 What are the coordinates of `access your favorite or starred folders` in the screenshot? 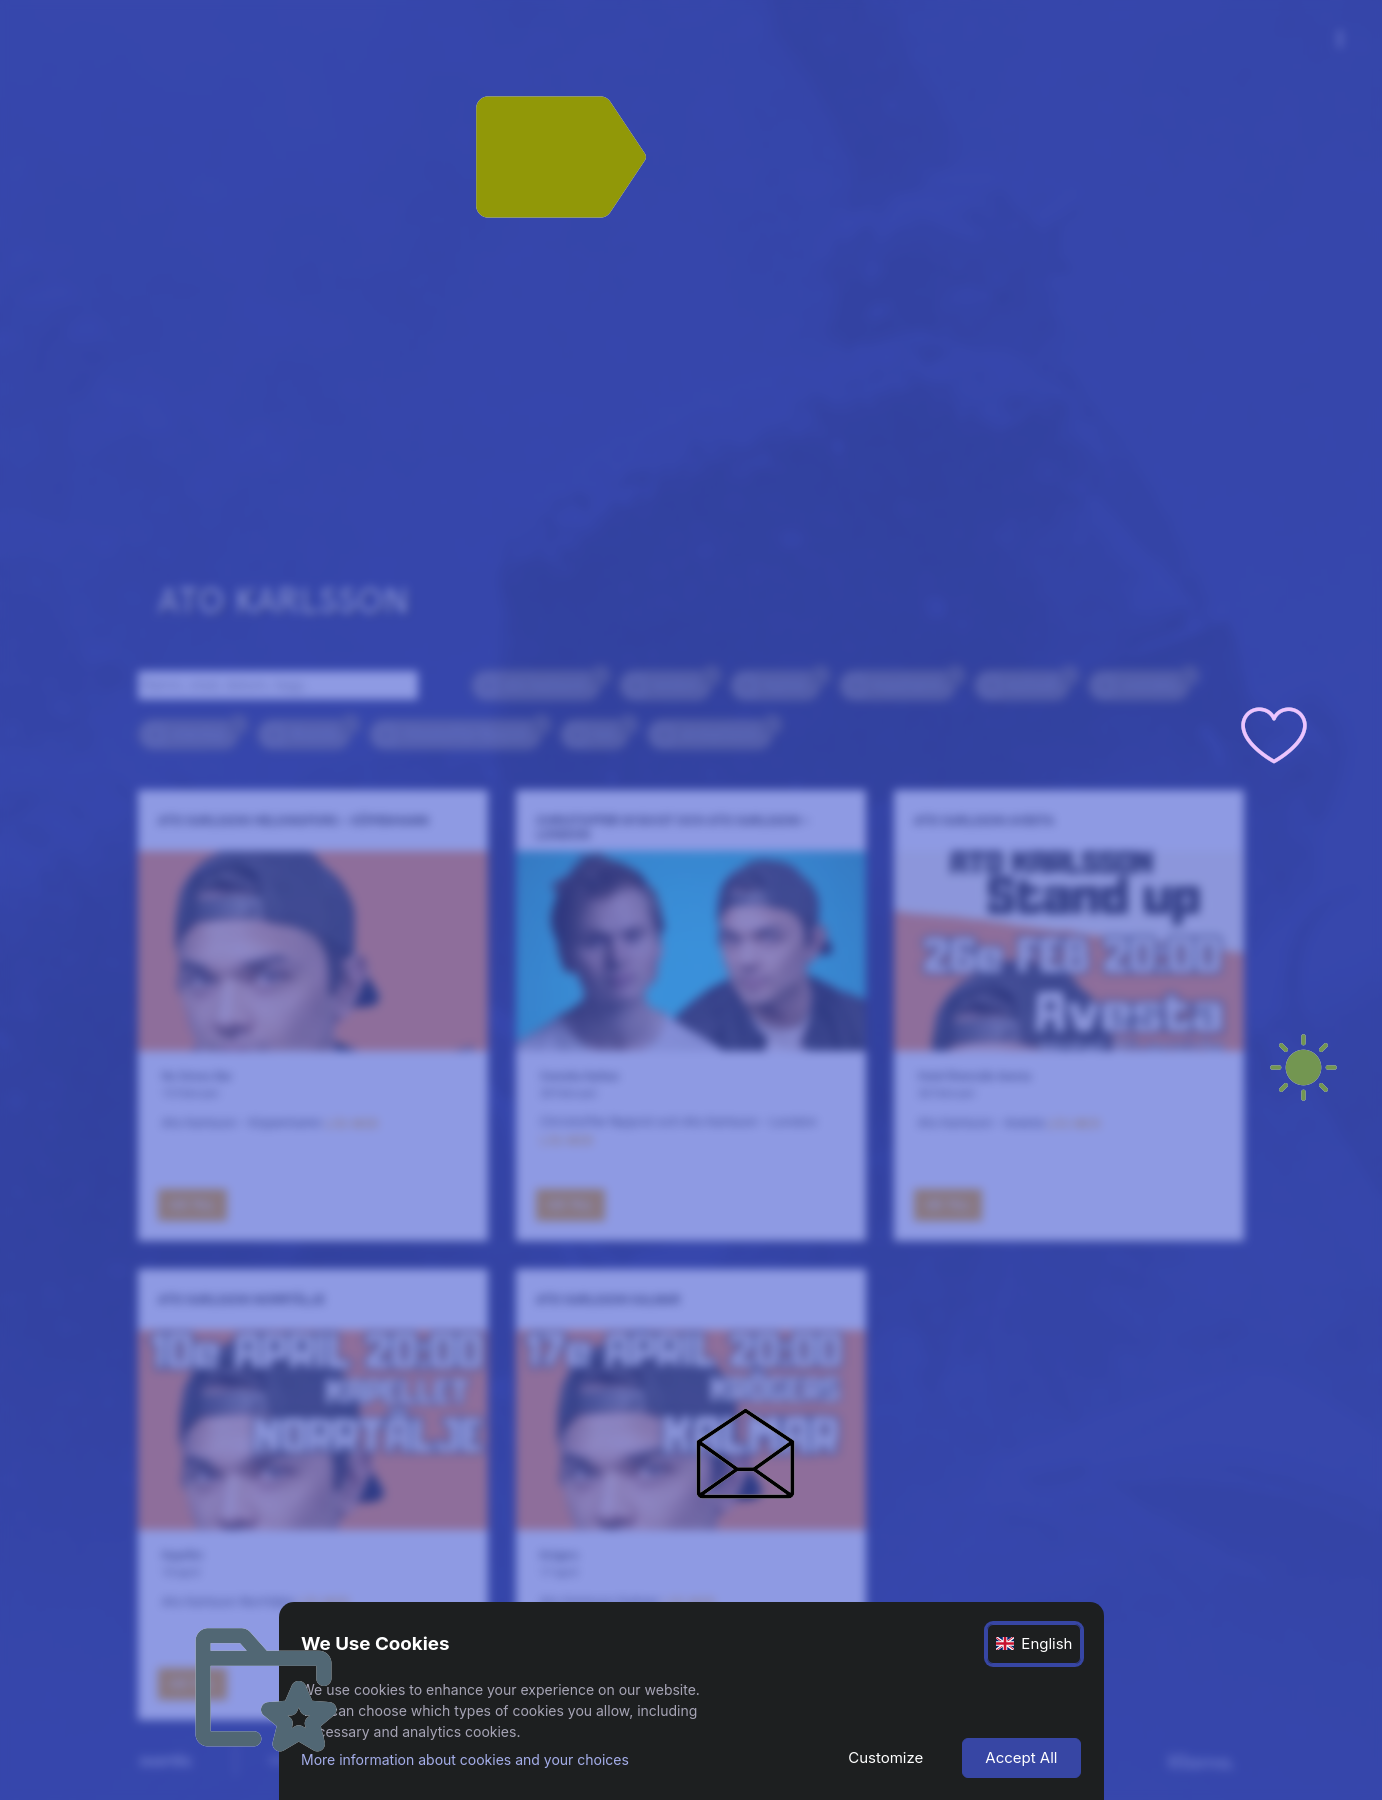 It's located at (263, 1688).